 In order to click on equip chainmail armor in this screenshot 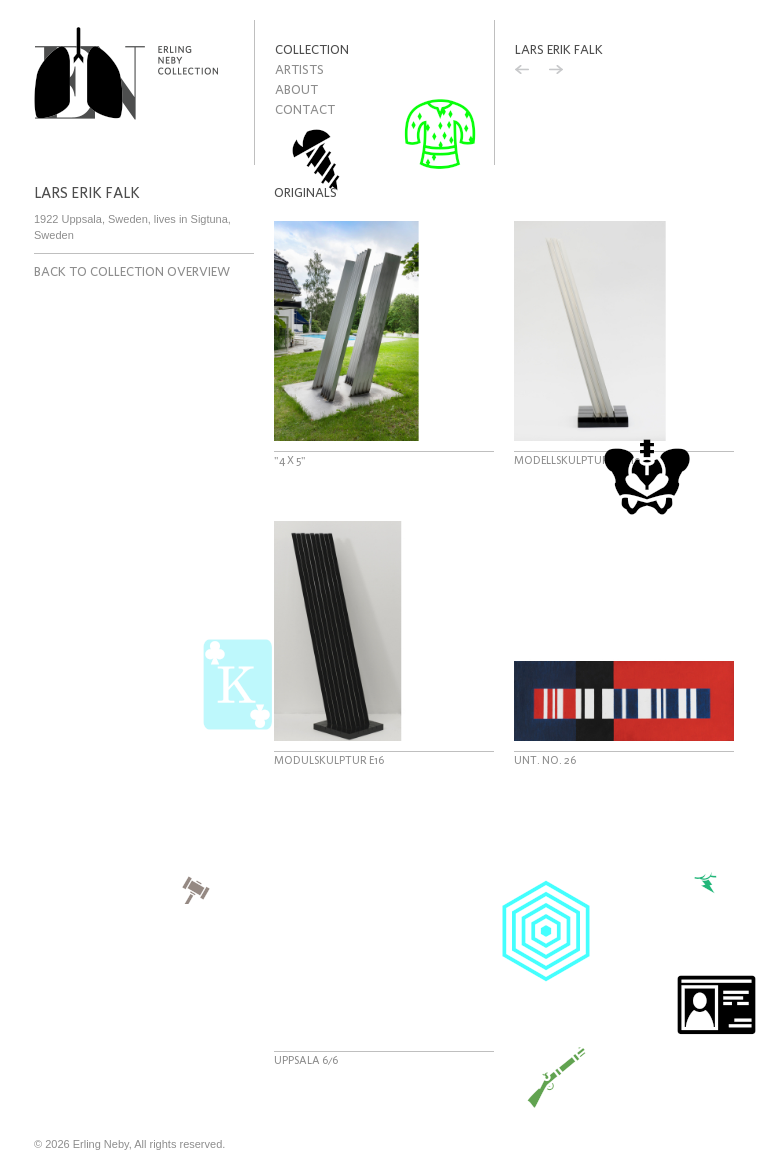, I will do `click(440, 134)`.